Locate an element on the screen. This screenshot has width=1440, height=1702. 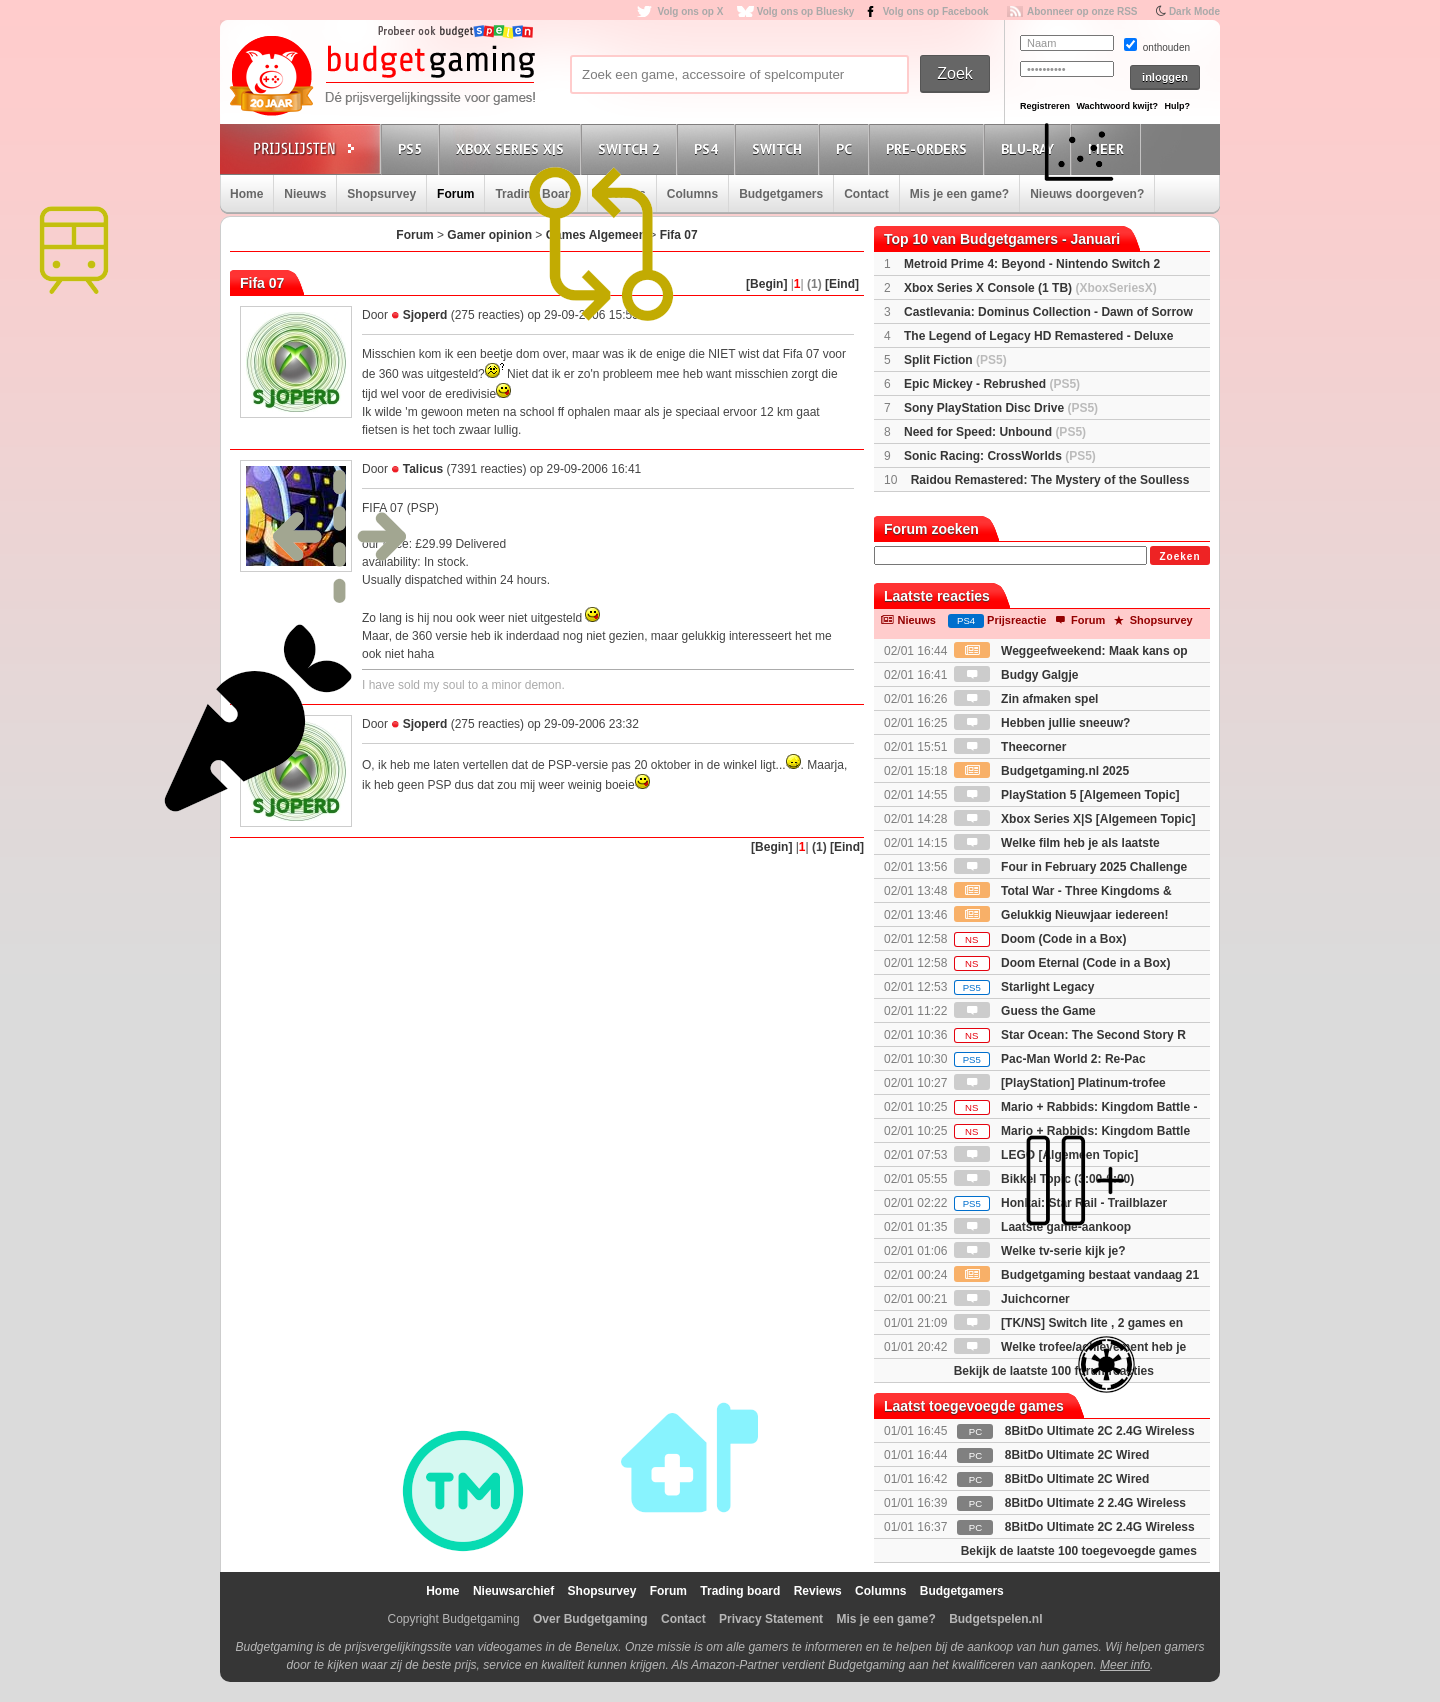
compare branches or commits in version control is located at coordinates (601, 239).